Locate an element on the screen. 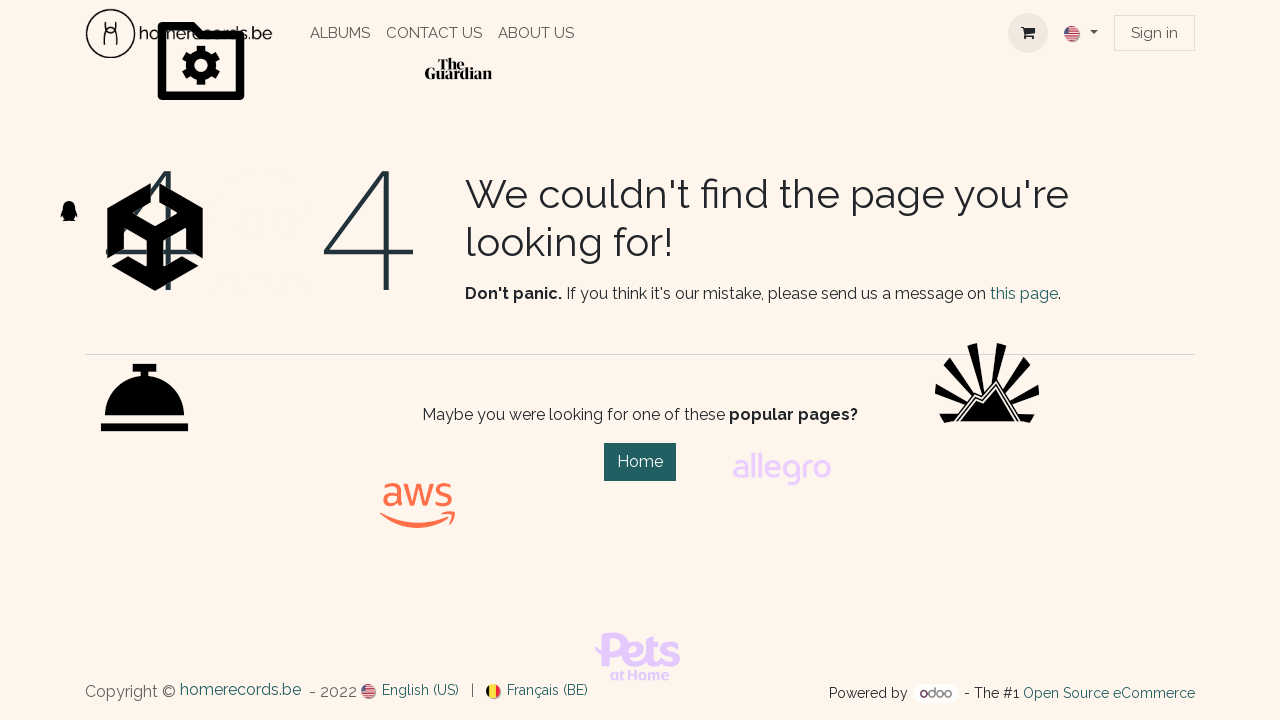 The height and width of the screenshot is (720, 1280). open The Guardian news app is located at coordinates (458, 68).